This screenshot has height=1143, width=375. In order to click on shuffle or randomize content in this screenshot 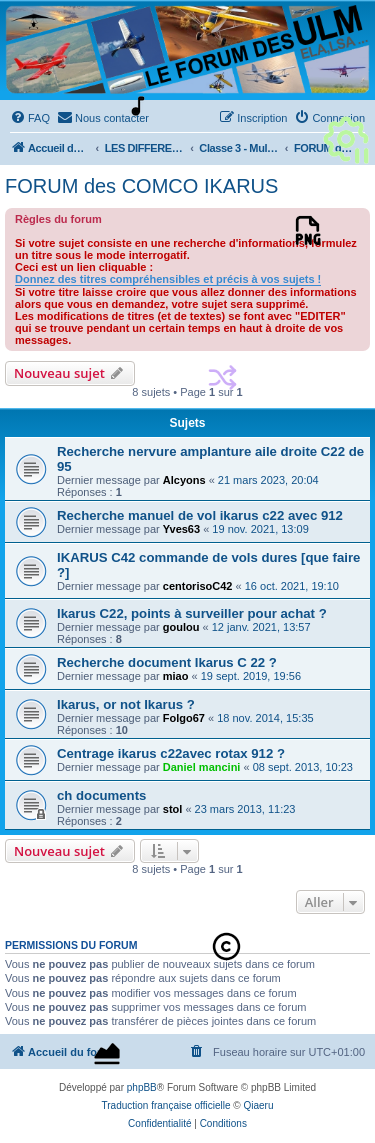, I will do `click(222, 377)`.